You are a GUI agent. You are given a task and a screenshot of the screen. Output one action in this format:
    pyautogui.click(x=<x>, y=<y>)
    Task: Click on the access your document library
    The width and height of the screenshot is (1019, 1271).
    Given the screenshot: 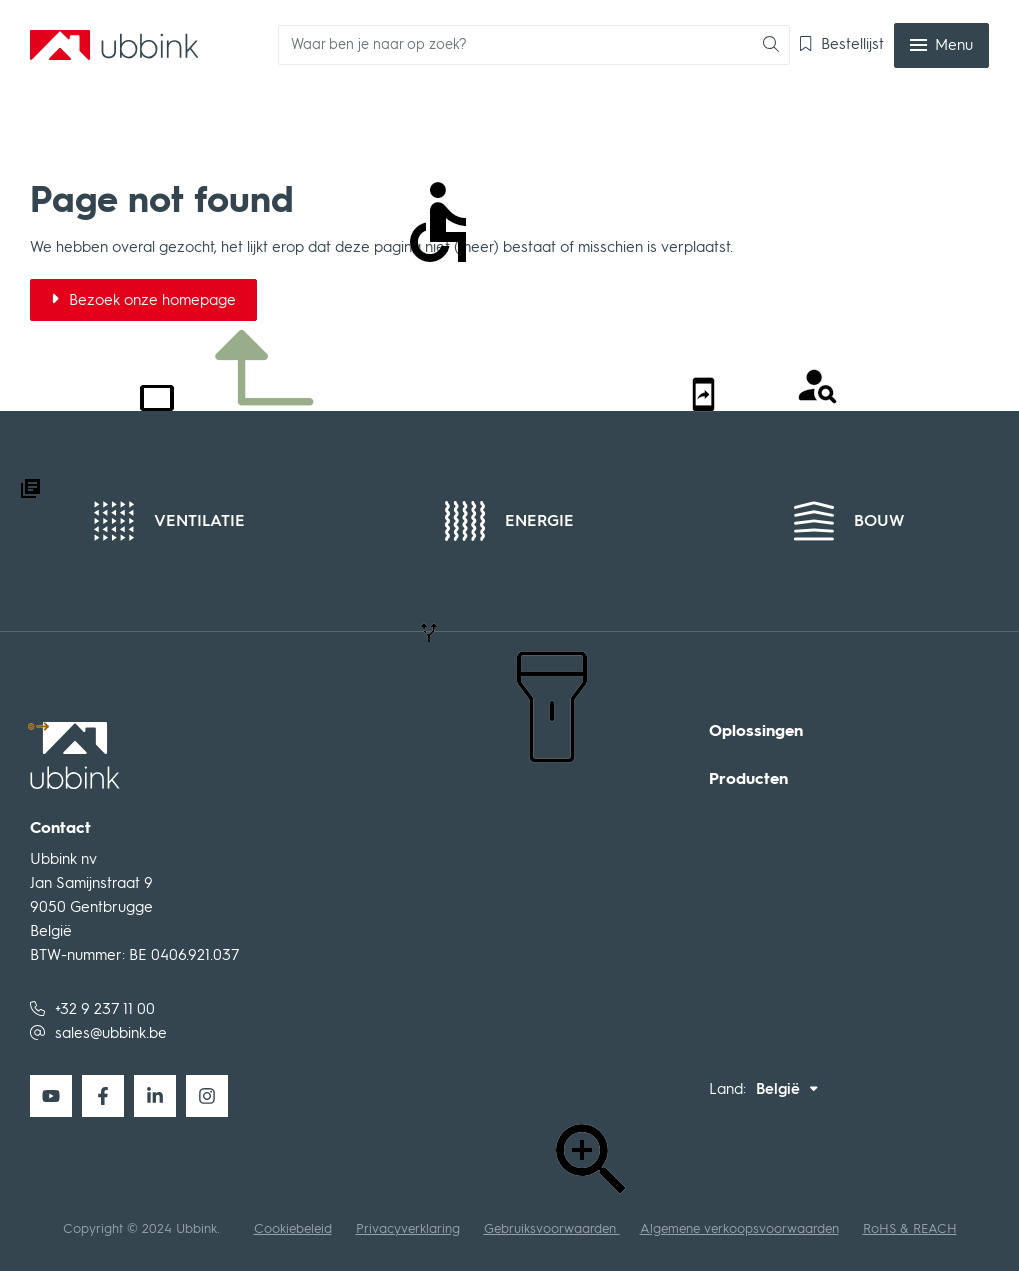 What is the action you would take?
    pyautogui.click(x=30, y=488)
    